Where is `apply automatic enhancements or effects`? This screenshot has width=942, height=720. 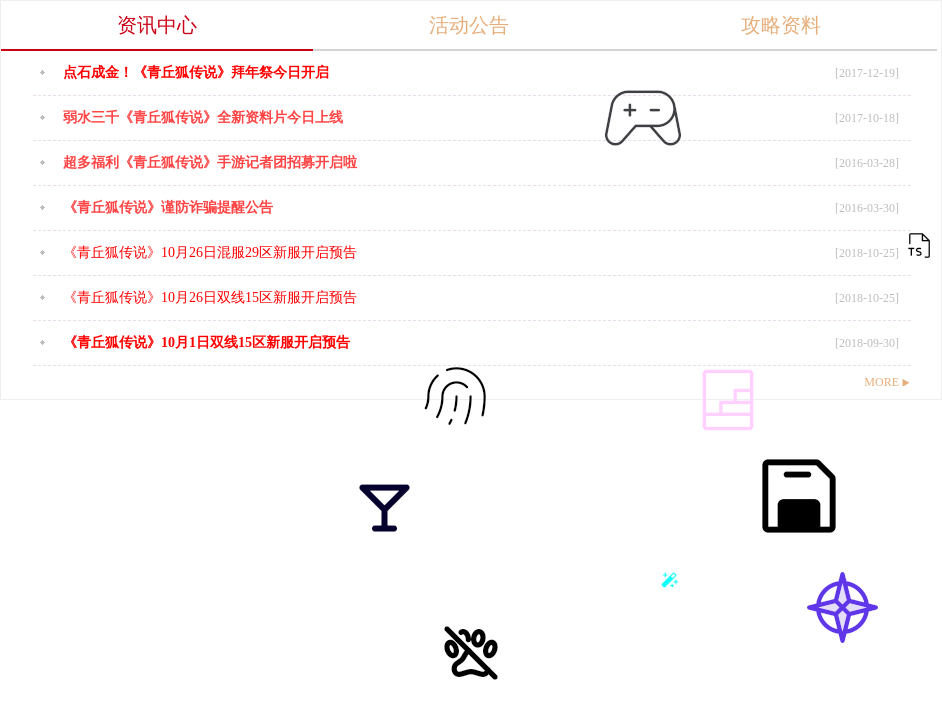 apply automatic enhancements or effects is located at coordinates (669, 580).